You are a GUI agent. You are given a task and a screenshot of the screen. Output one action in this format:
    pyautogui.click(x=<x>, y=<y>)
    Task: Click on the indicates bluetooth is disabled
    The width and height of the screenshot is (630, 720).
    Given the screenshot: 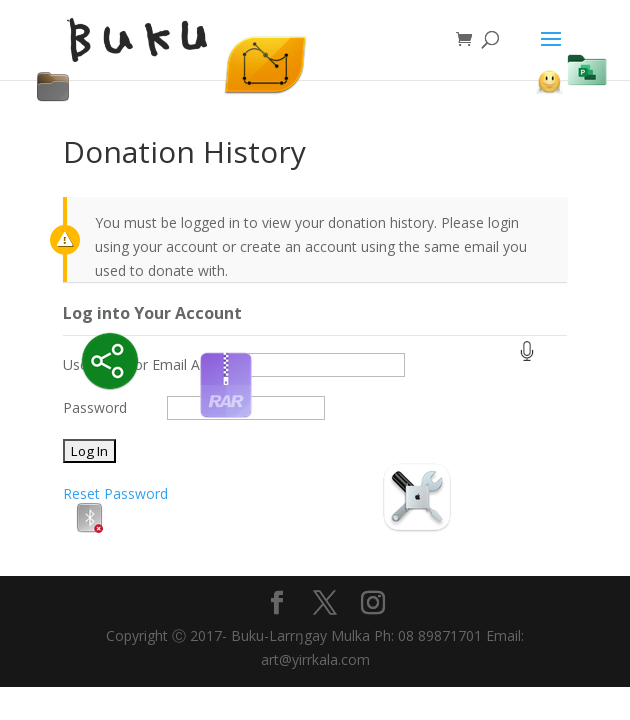 What is the action you would take?
    pyautogui.click(x=89, y=517)
    